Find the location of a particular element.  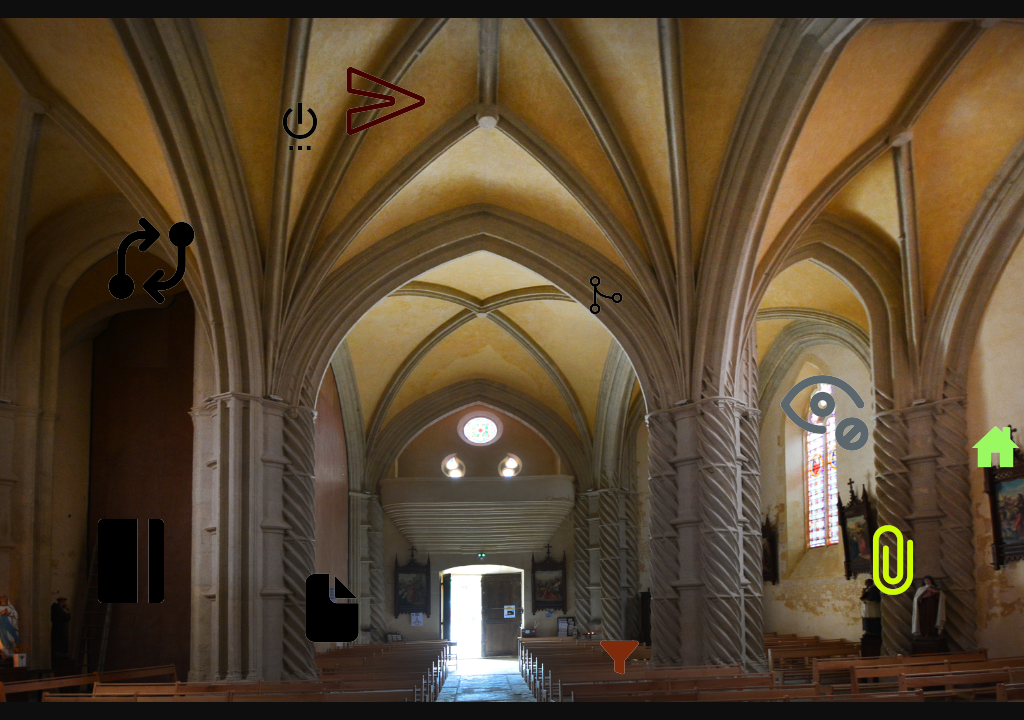

filter content or results is located at coordinates (619, 657).